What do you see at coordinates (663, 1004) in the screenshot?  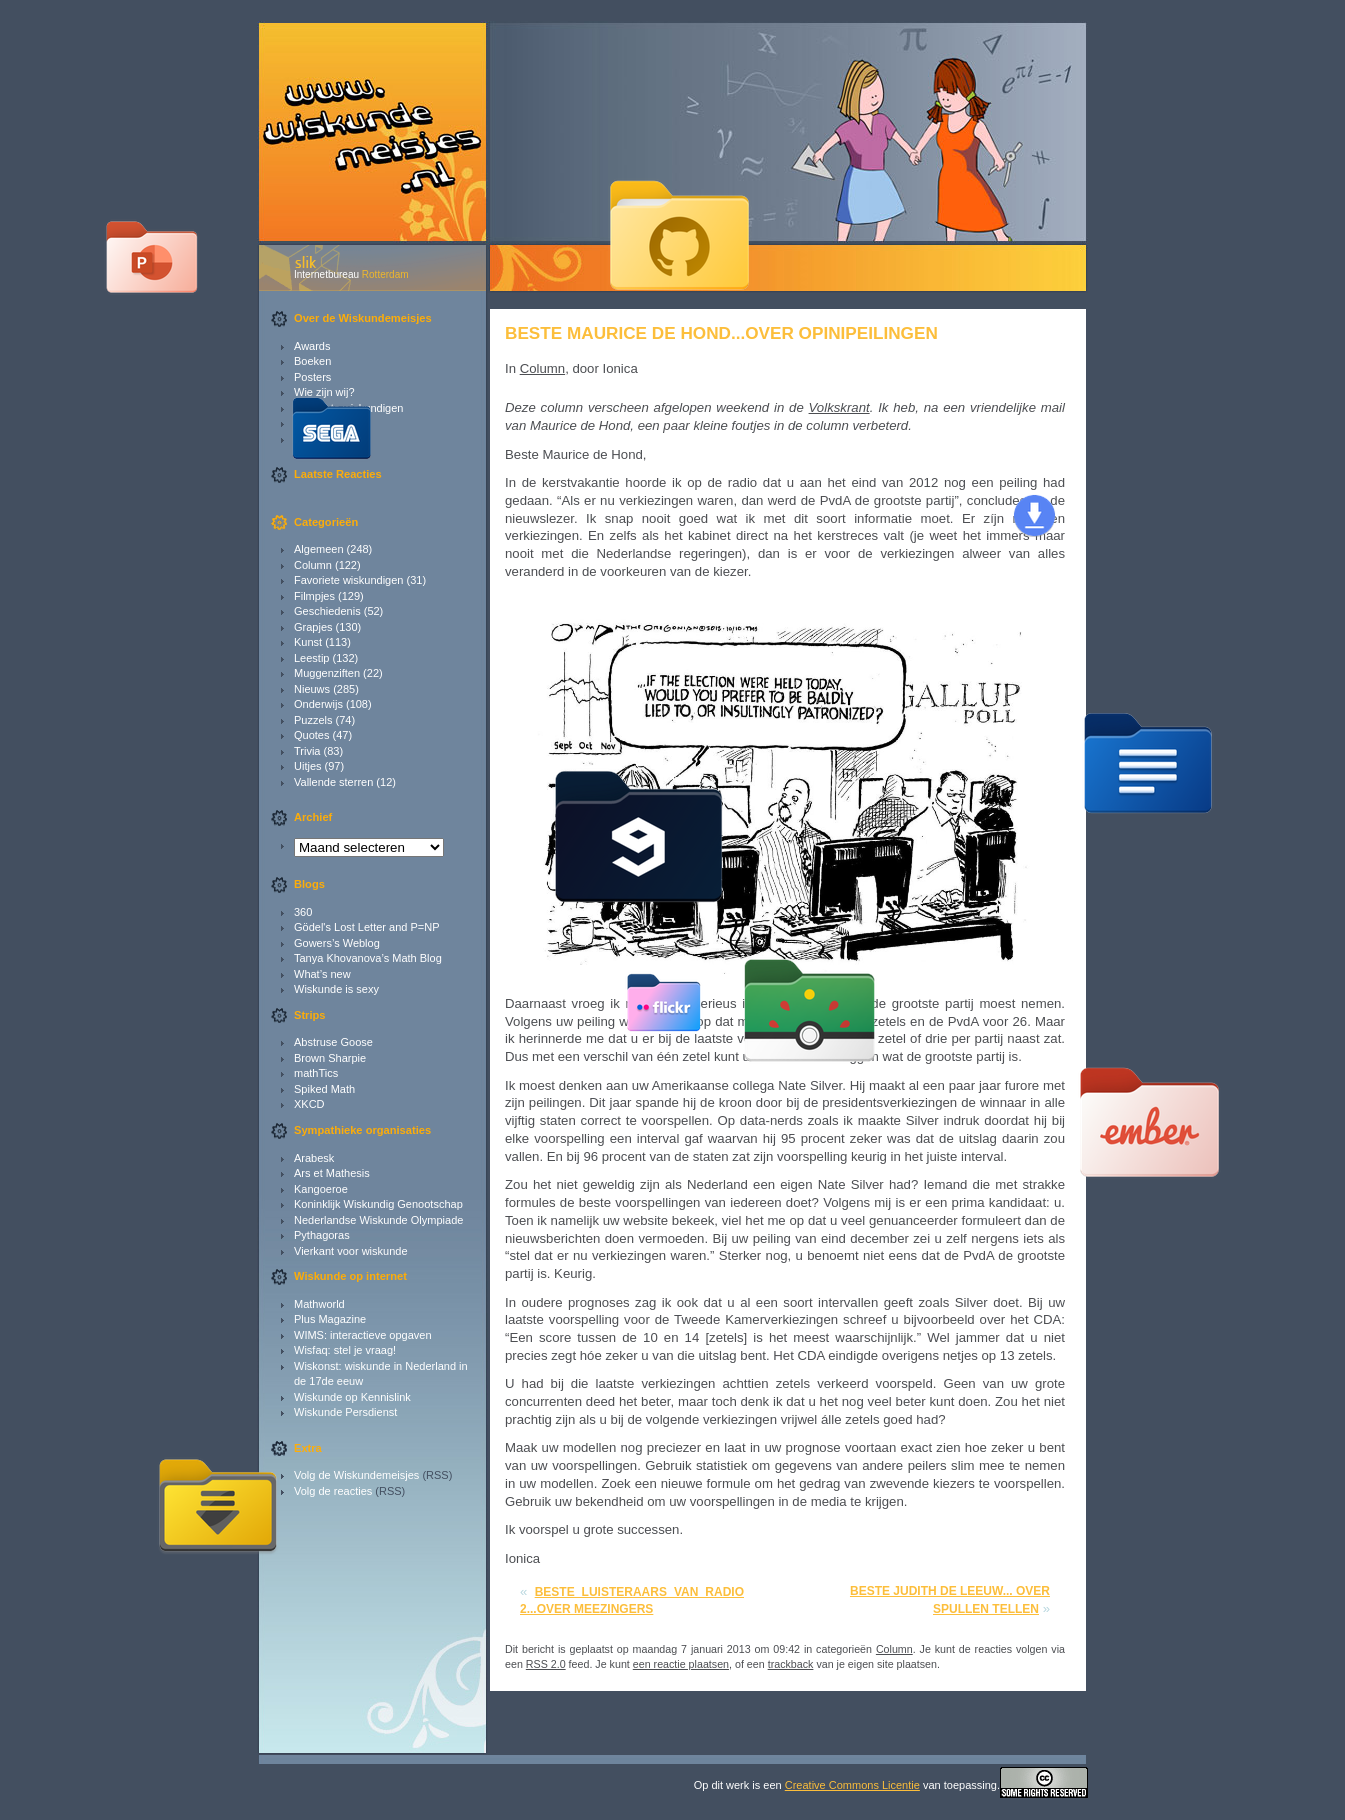 I see `open folder containing flickr downloads or exports` at bounding box center [663, 1004].